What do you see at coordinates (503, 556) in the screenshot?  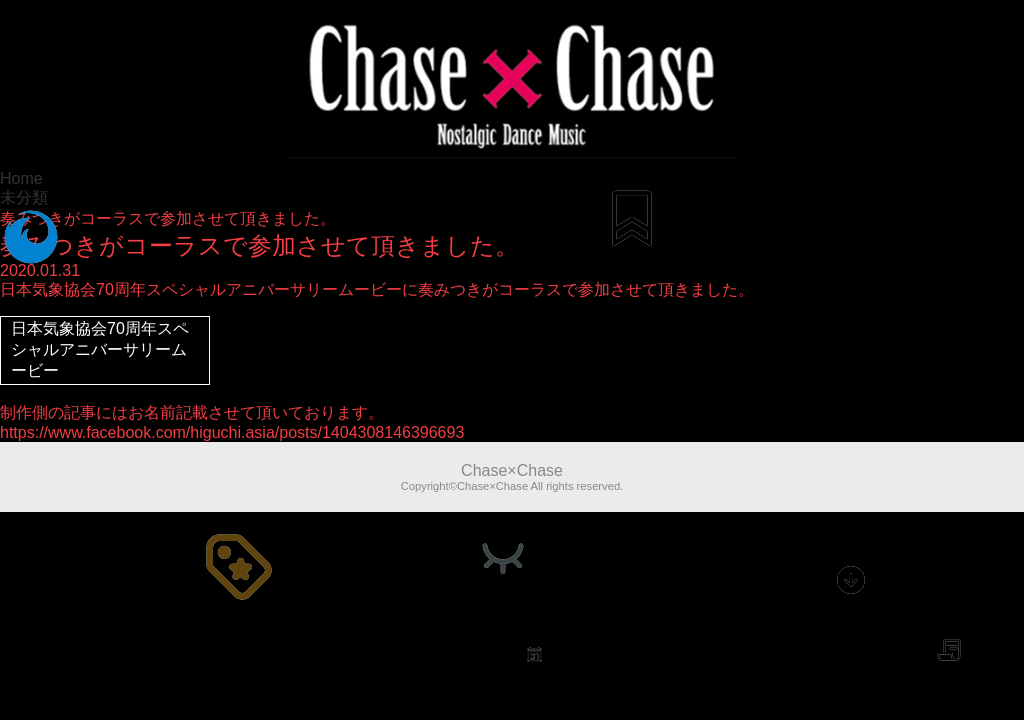 I see `hide password or sensitive content` at bounding box center [503, 556].